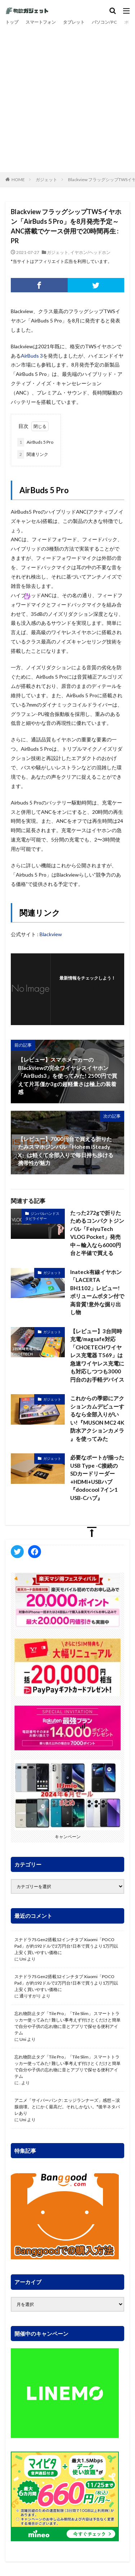 The image size is (135, 2576). What do you see at coordinates (92, 1532) in the screenshot?
I see `align content to top` at bounding box center [92, 1532].